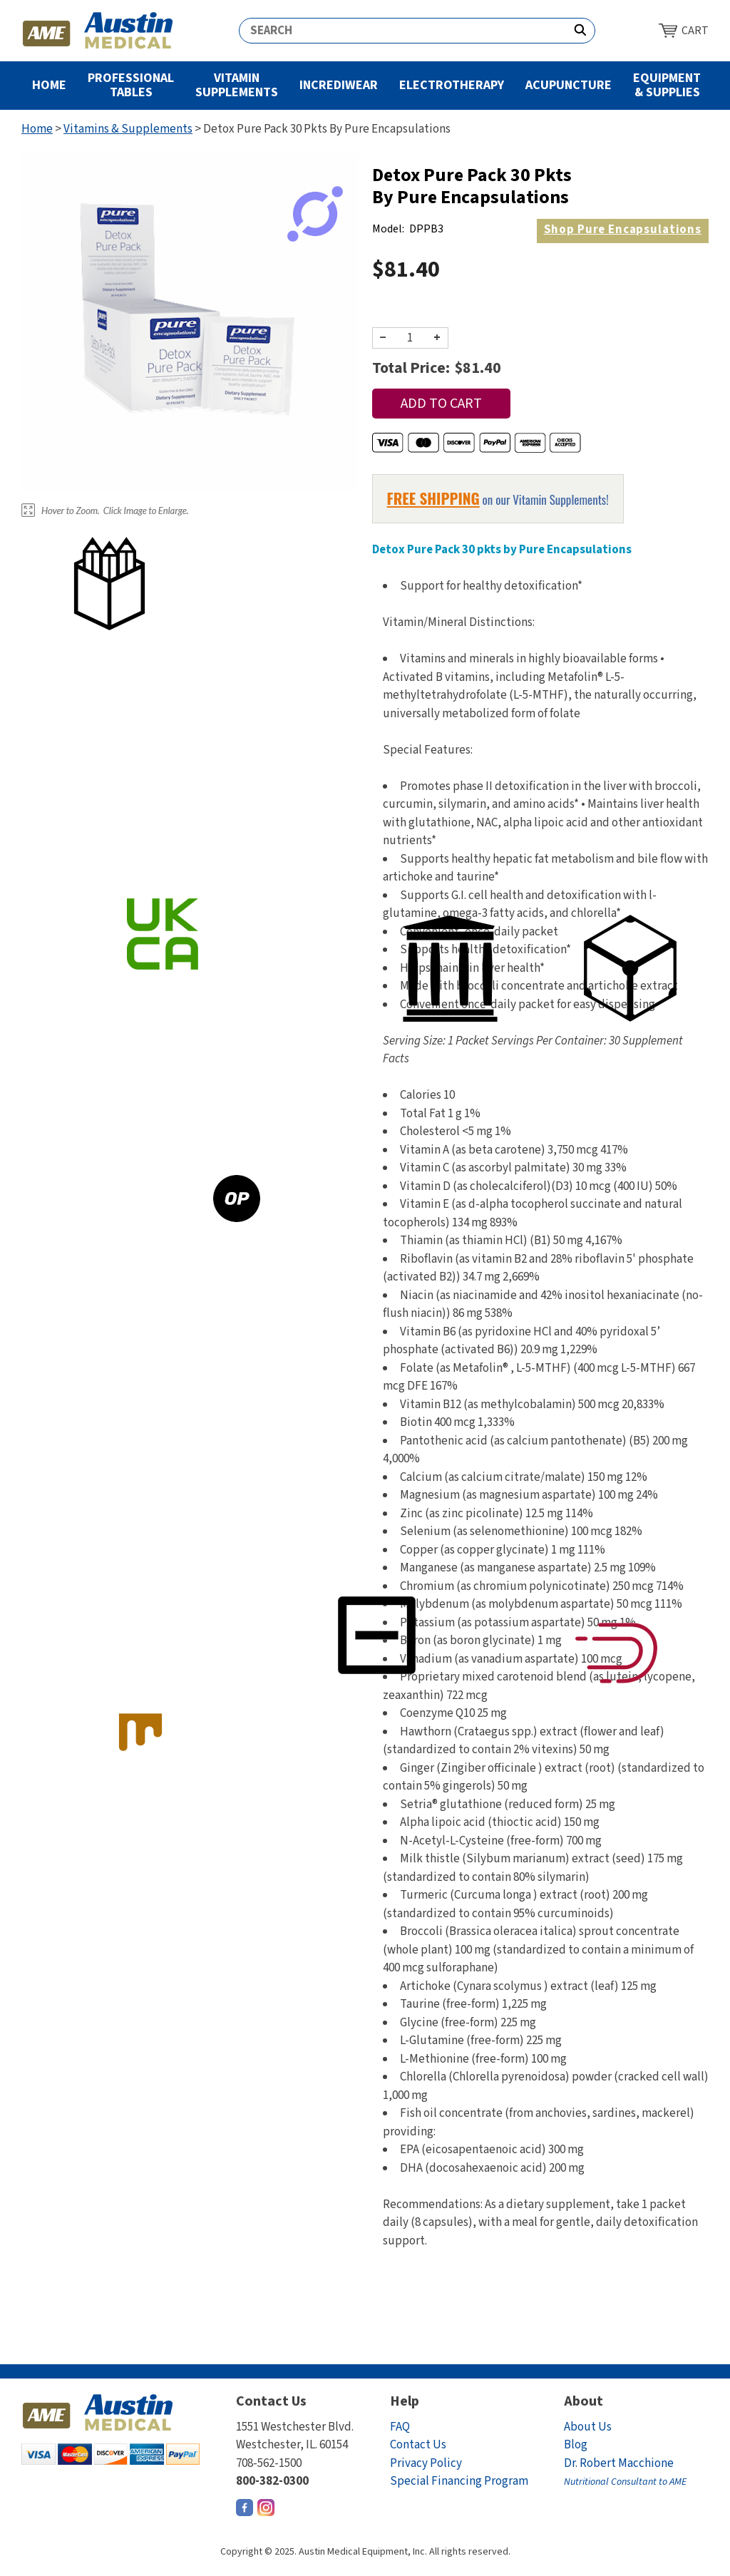 The width and height of the screenshot is (730, 2576). I want to click on UKCA (UK Conformity Assessed) certification mark, so click(163, 934).